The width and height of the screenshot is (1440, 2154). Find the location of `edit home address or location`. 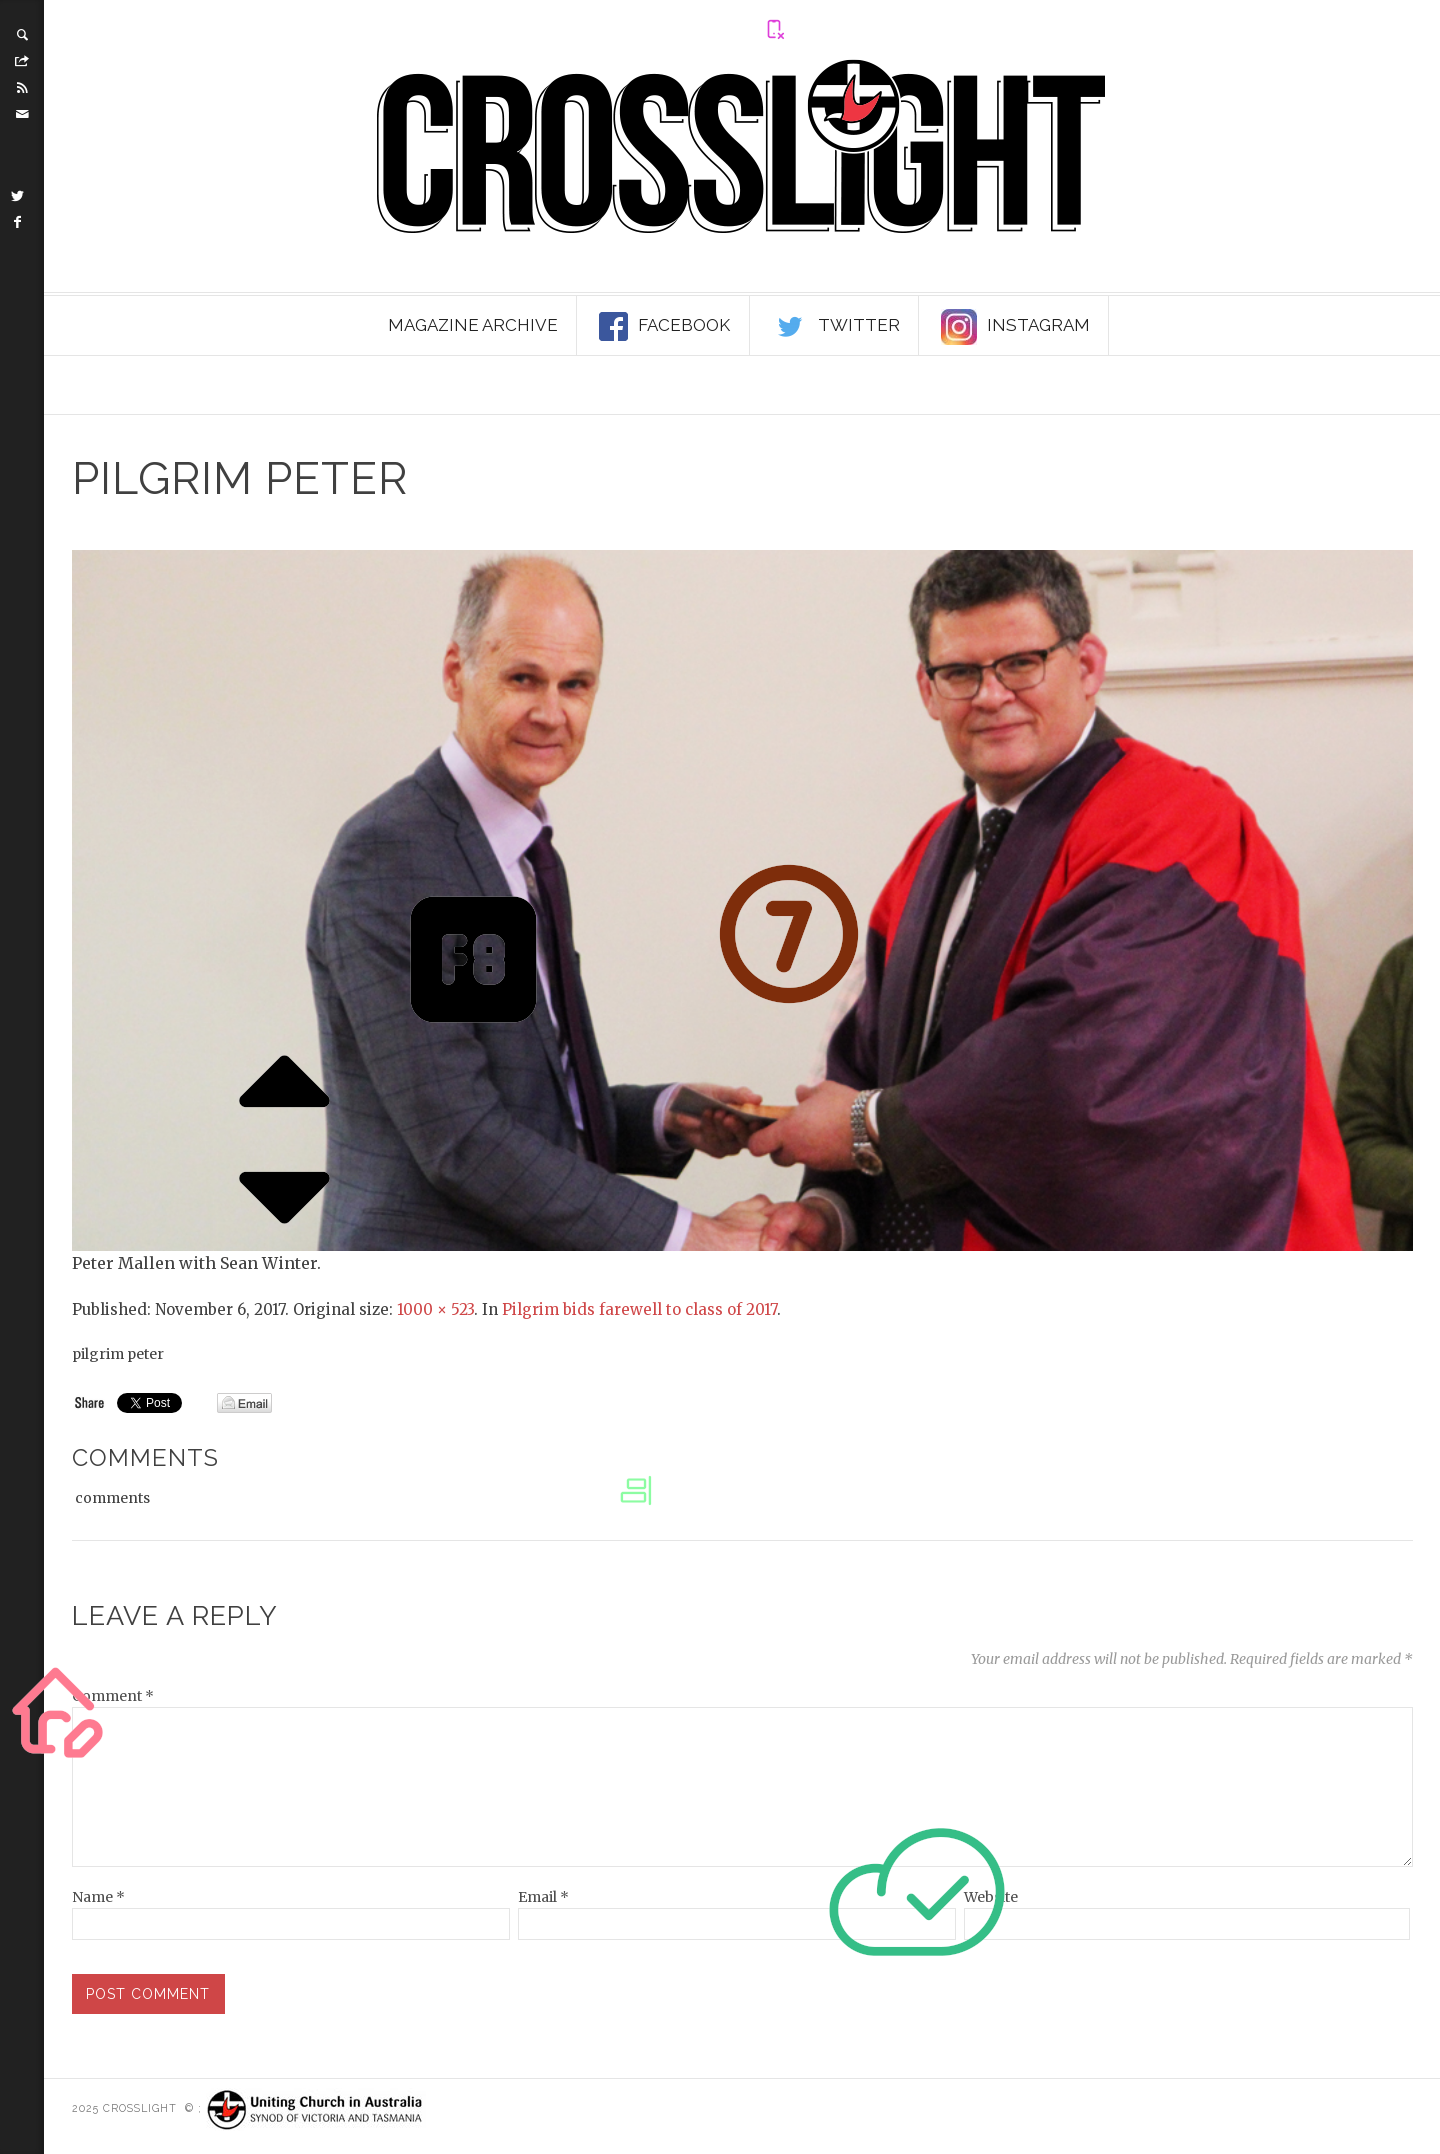

edit home address or location is located at coordinates (55, 1710).